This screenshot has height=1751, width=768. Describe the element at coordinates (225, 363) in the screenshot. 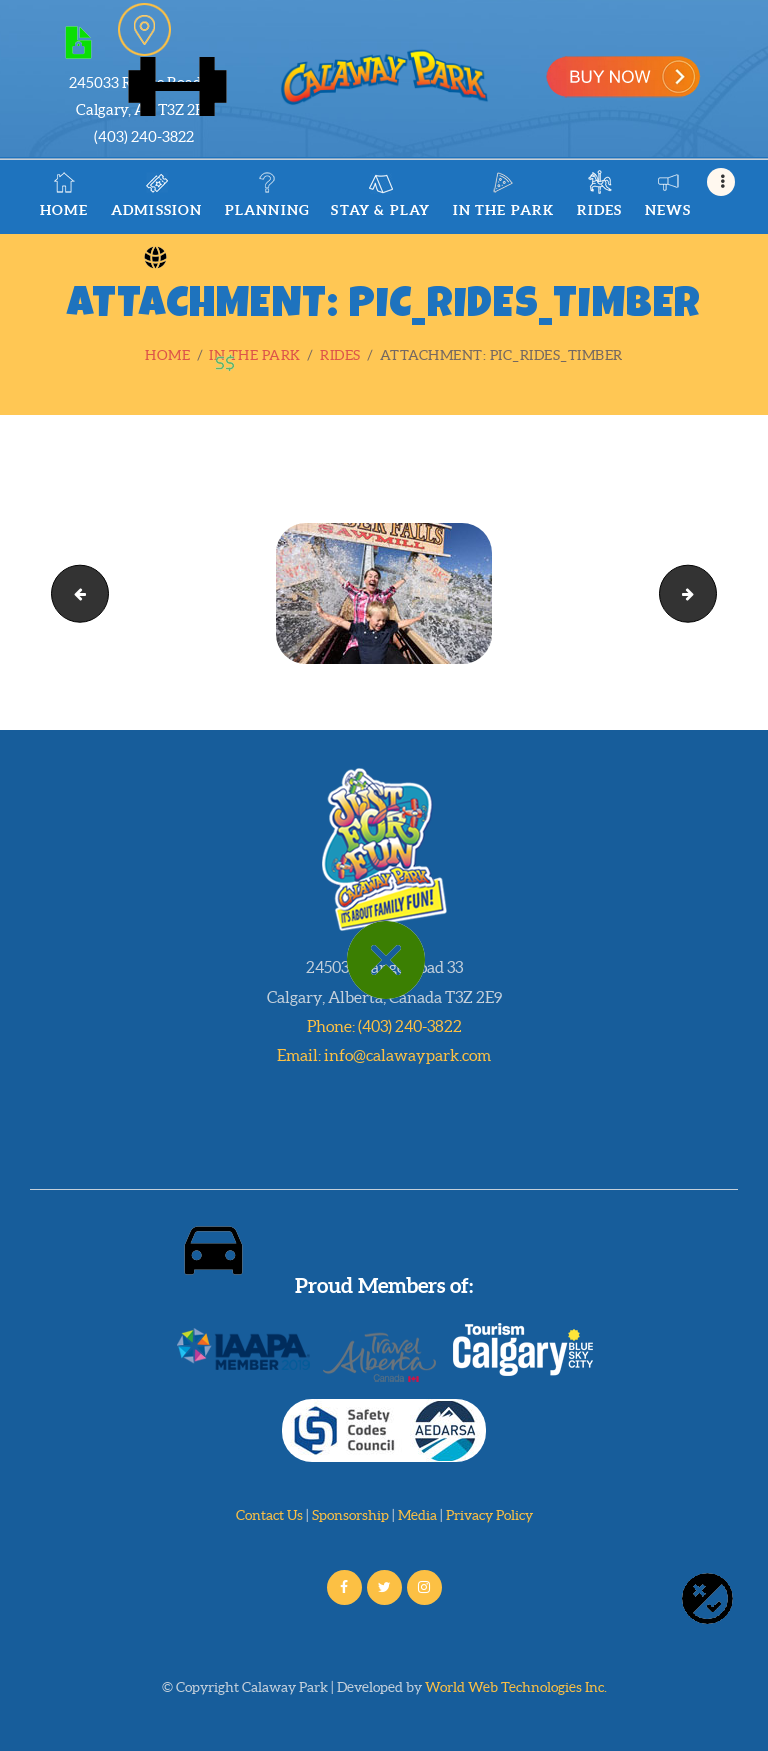

I see `indicates singapore dollar currency` at that location.